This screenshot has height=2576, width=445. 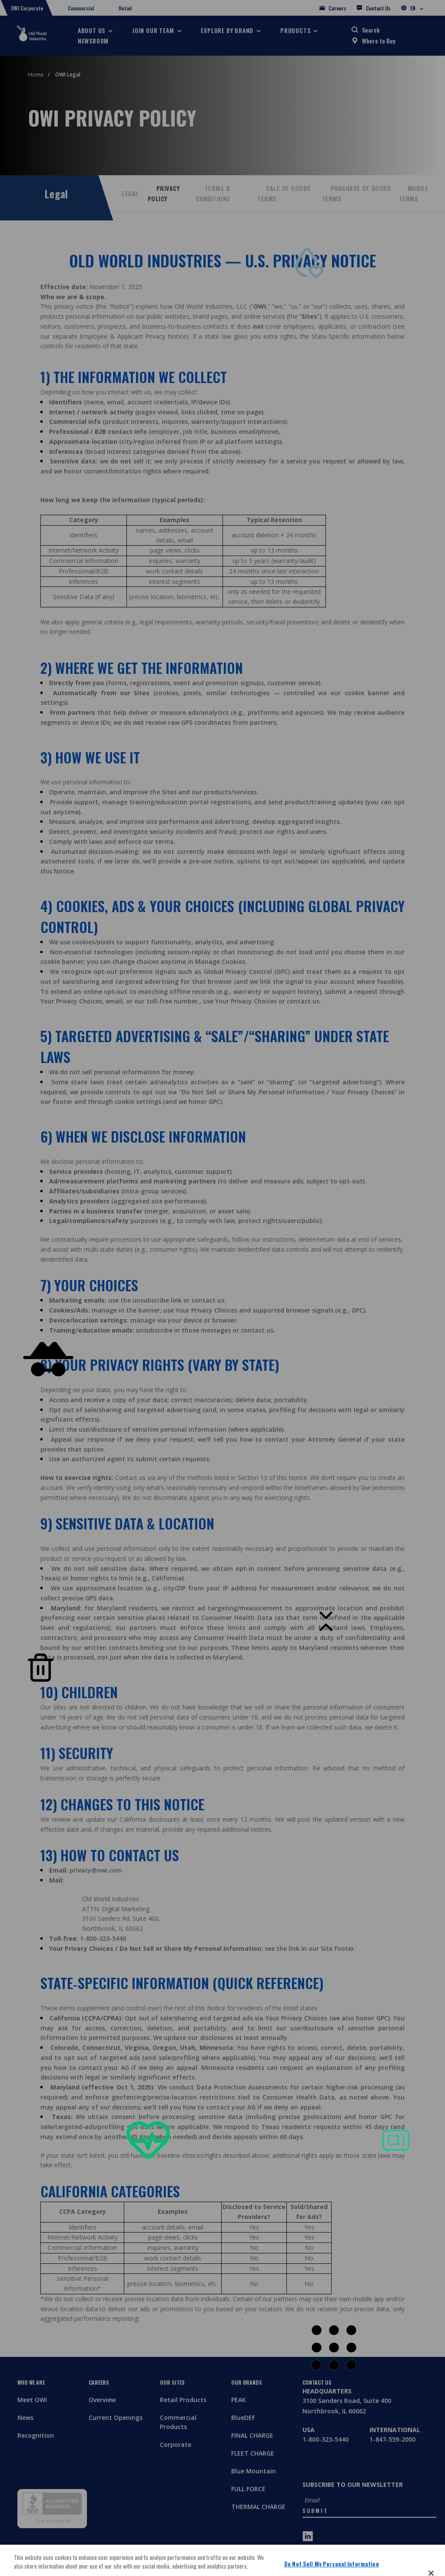 What do you see at coordinates (148, 2139) in the screenshot?
I see `view health or fitness tracking data` at bounding box center [148, 2139].